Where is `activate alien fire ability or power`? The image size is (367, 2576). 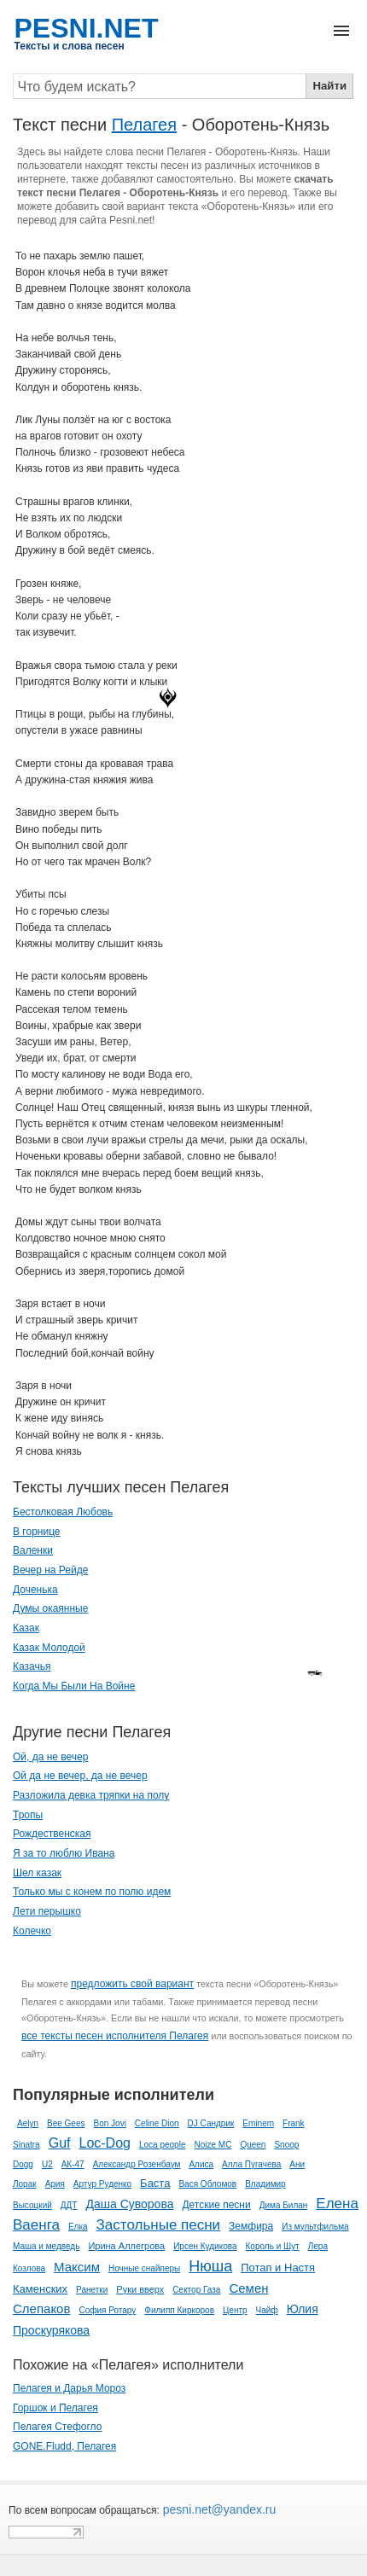 activate alien fire ability or power is located at coordinates (167, 697).